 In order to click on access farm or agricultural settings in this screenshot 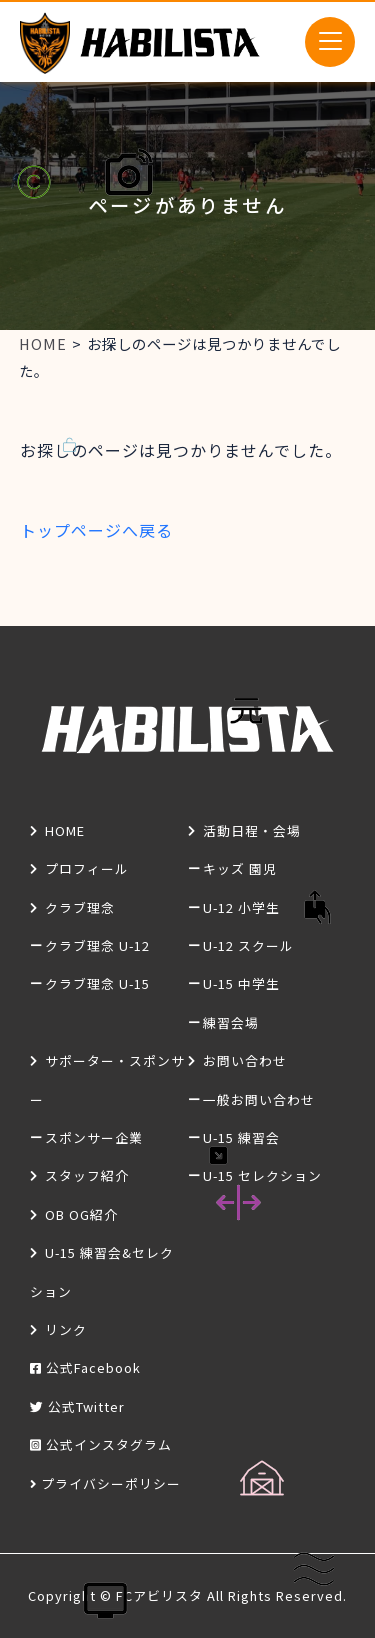, I will do `click(262, 1481)`.